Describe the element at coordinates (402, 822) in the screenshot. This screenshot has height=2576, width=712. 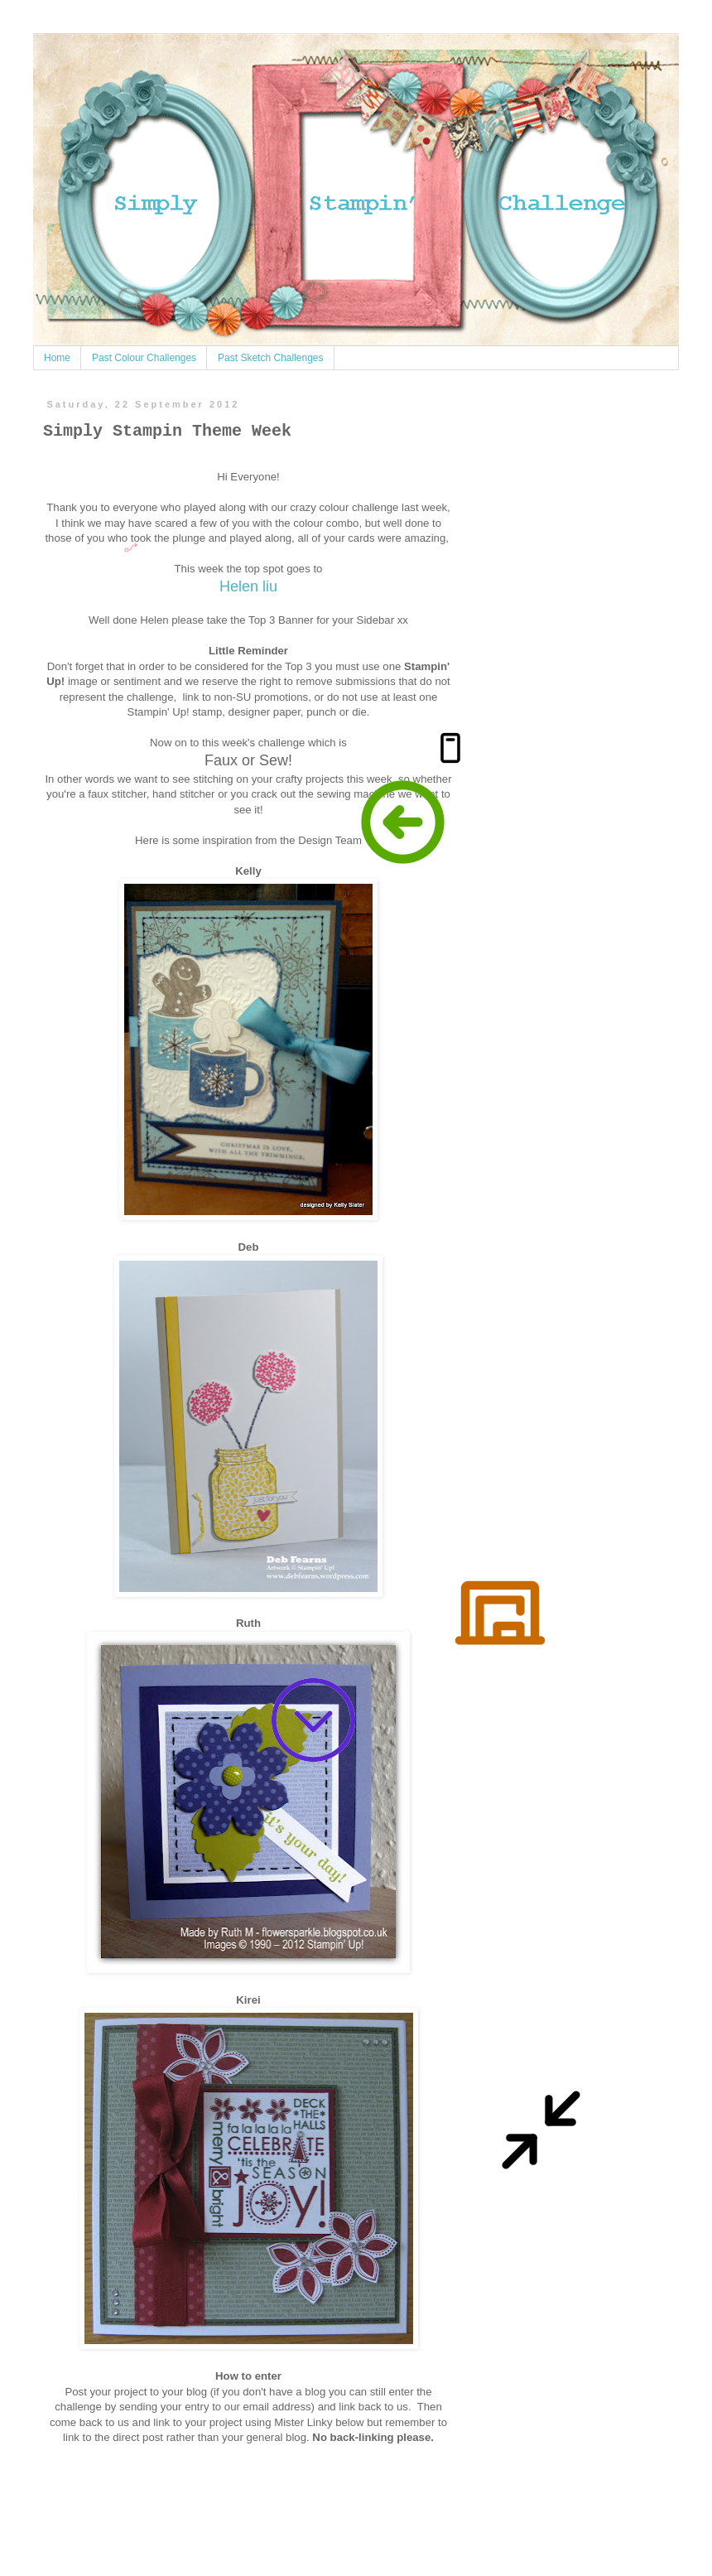
I see `go back to the previous screen` at that location.